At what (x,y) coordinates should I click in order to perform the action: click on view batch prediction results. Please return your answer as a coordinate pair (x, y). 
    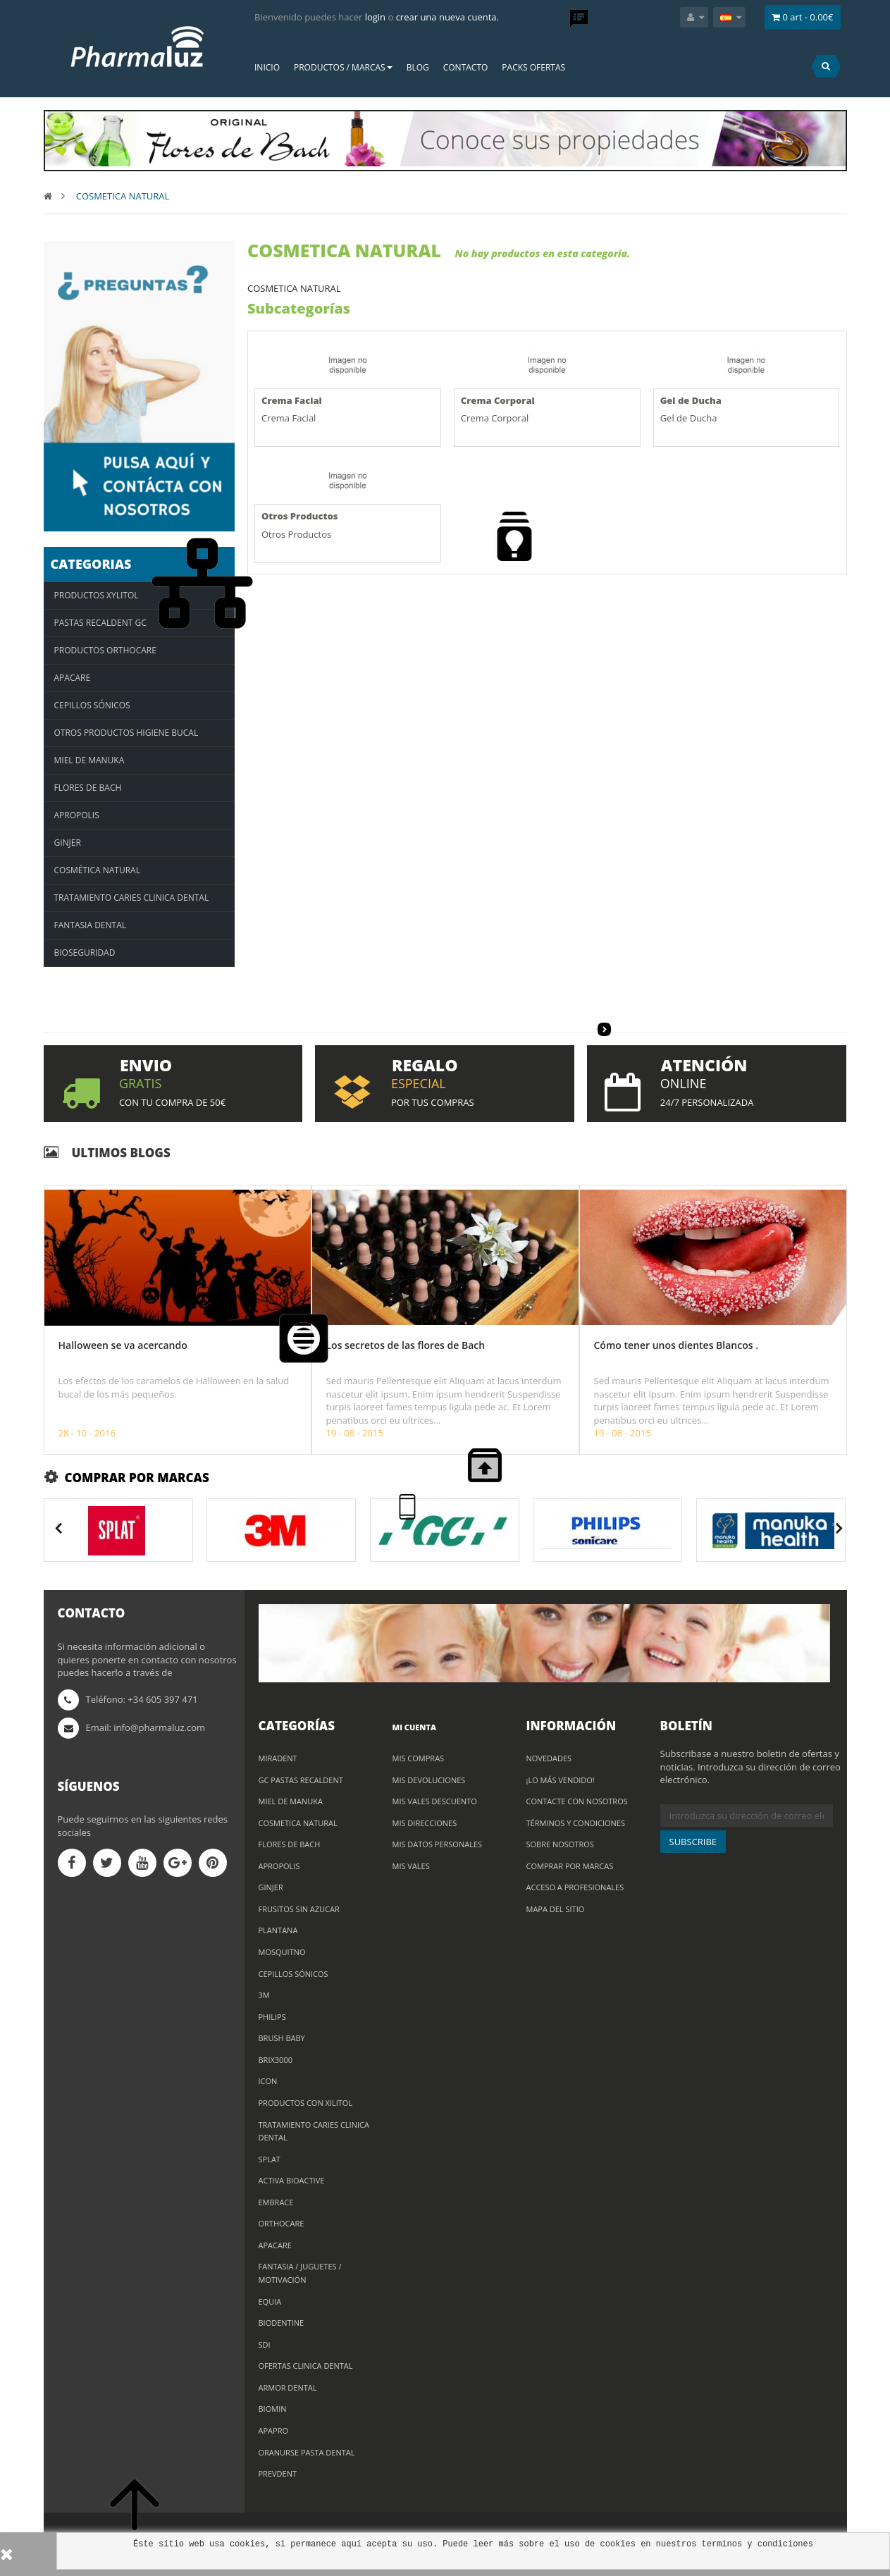
    Looking at the image, I should click on (514, 536).